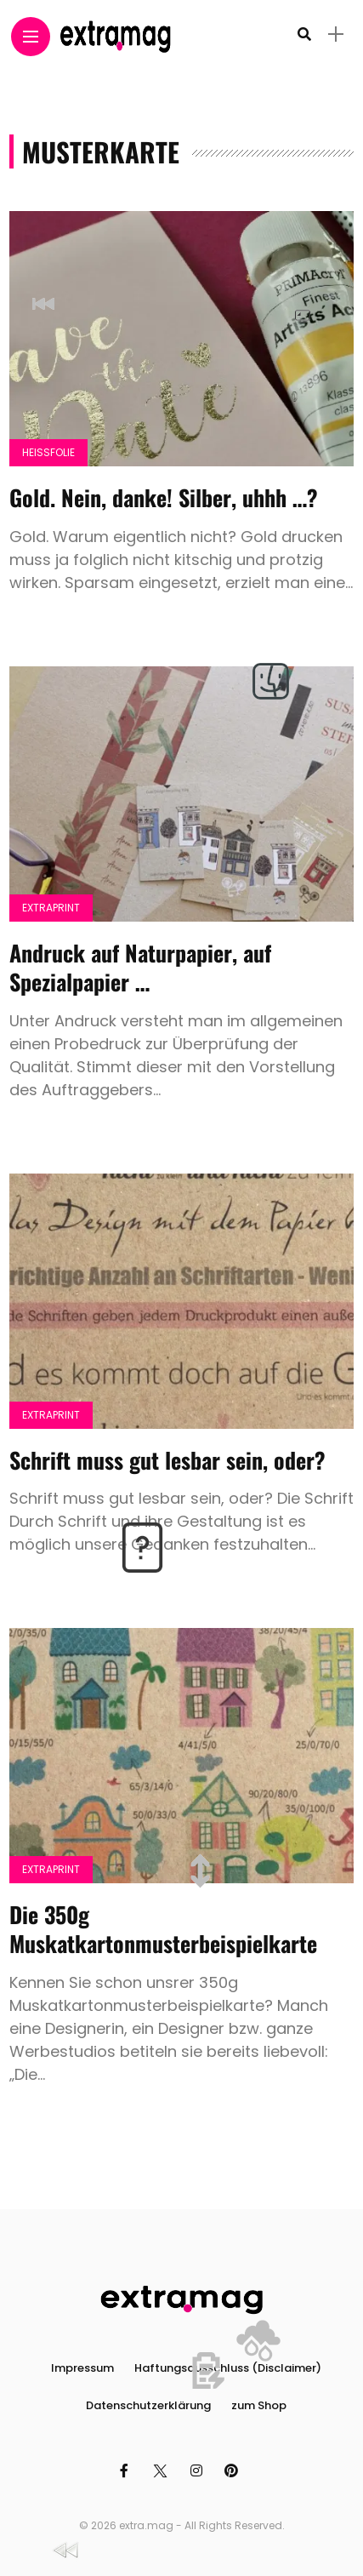 The height and width of the screenshot is (2576, 363). What do you see at coordinates (142, 1545) in the screenshot?
I see `access help documentation` at bounding box center [142, 1545].